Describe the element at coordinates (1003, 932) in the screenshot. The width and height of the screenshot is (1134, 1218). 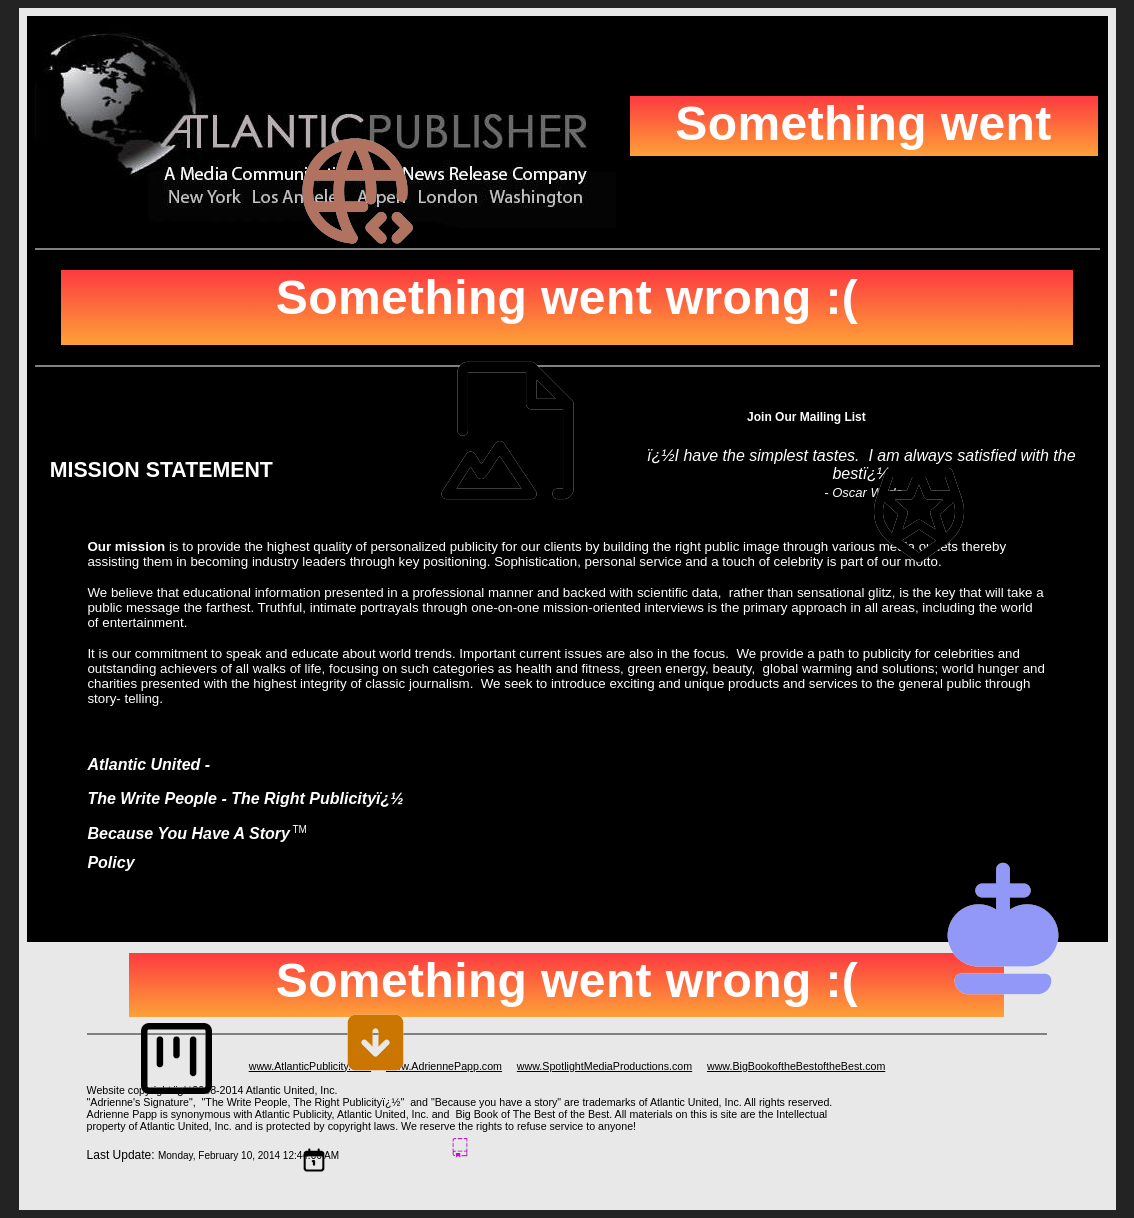
I see `chess king piece indicator` at that location.